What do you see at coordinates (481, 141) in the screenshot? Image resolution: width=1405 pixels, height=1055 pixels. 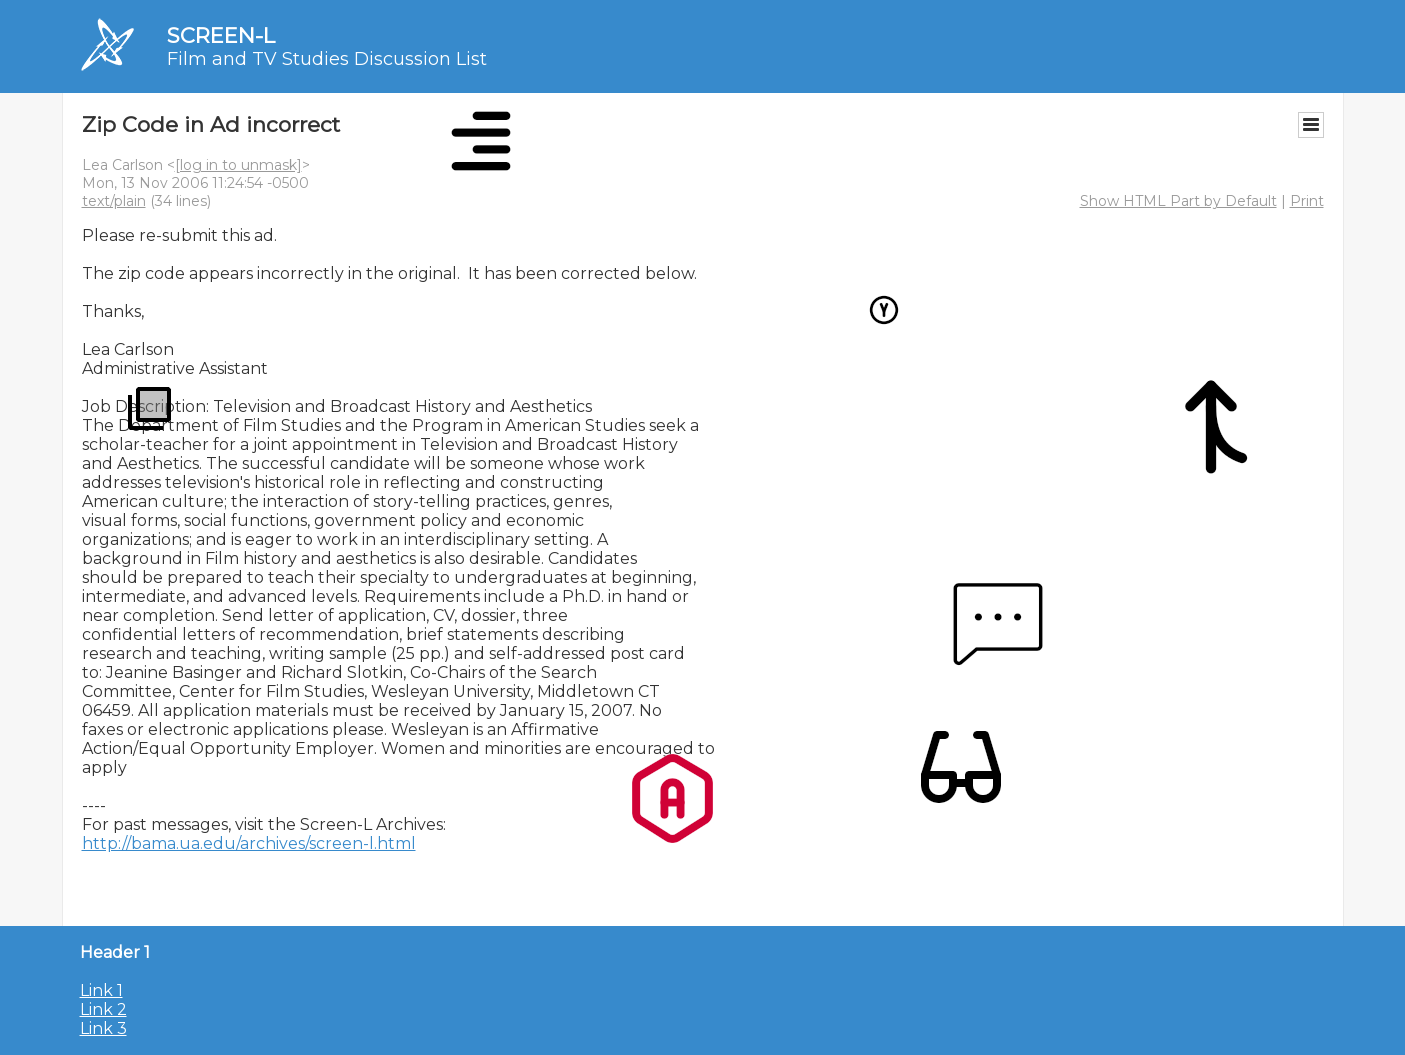 I see `align text to the right` at bounding box center [481, 141].